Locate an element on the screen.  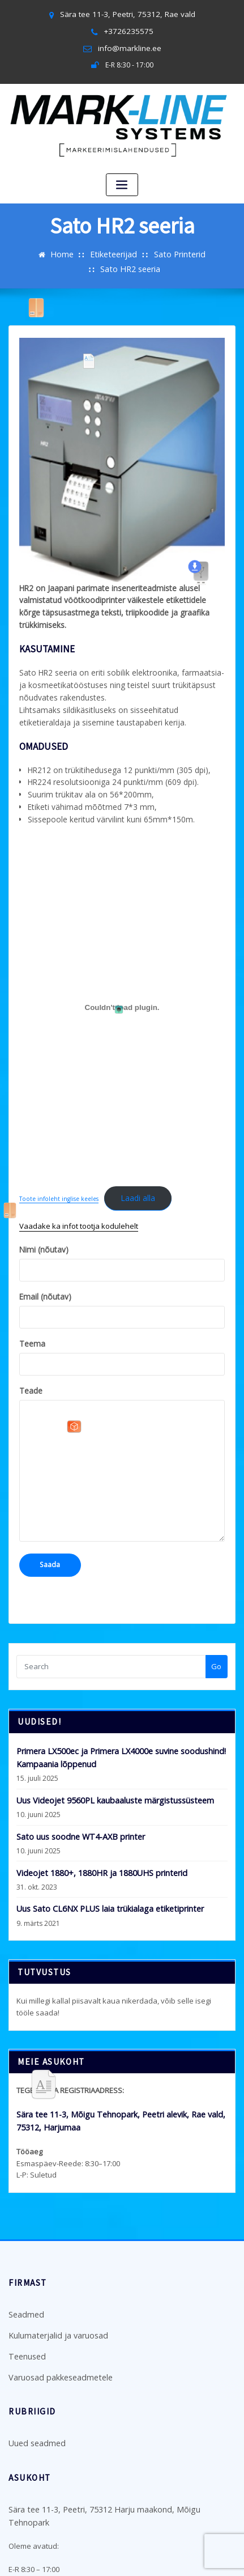
open a text document or word processing file is located at coordinates (89, 361).